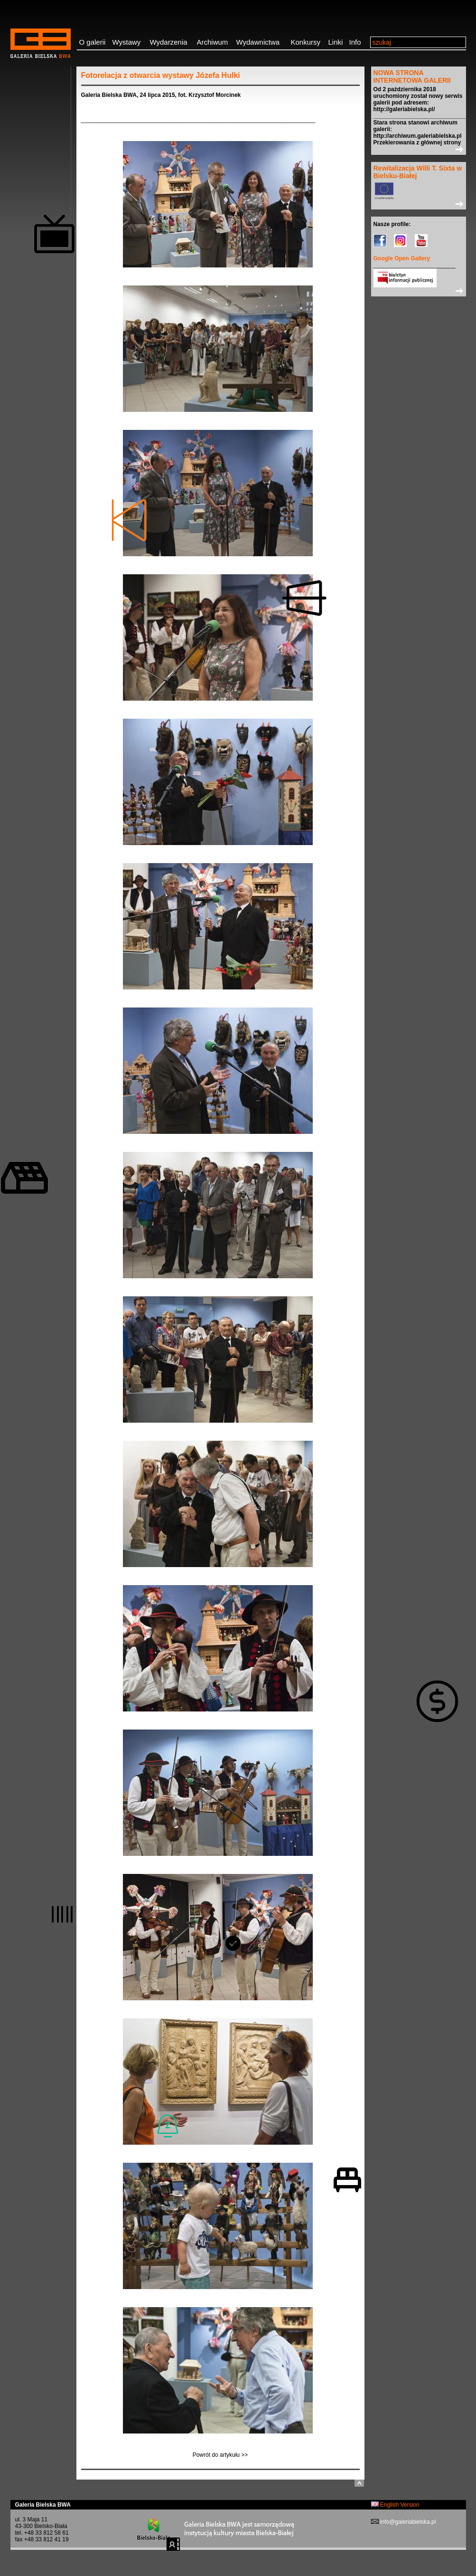 The width and height of the screenshot is (476, 2576). I want to click on notifications are snoozed, so click(168, 2126).